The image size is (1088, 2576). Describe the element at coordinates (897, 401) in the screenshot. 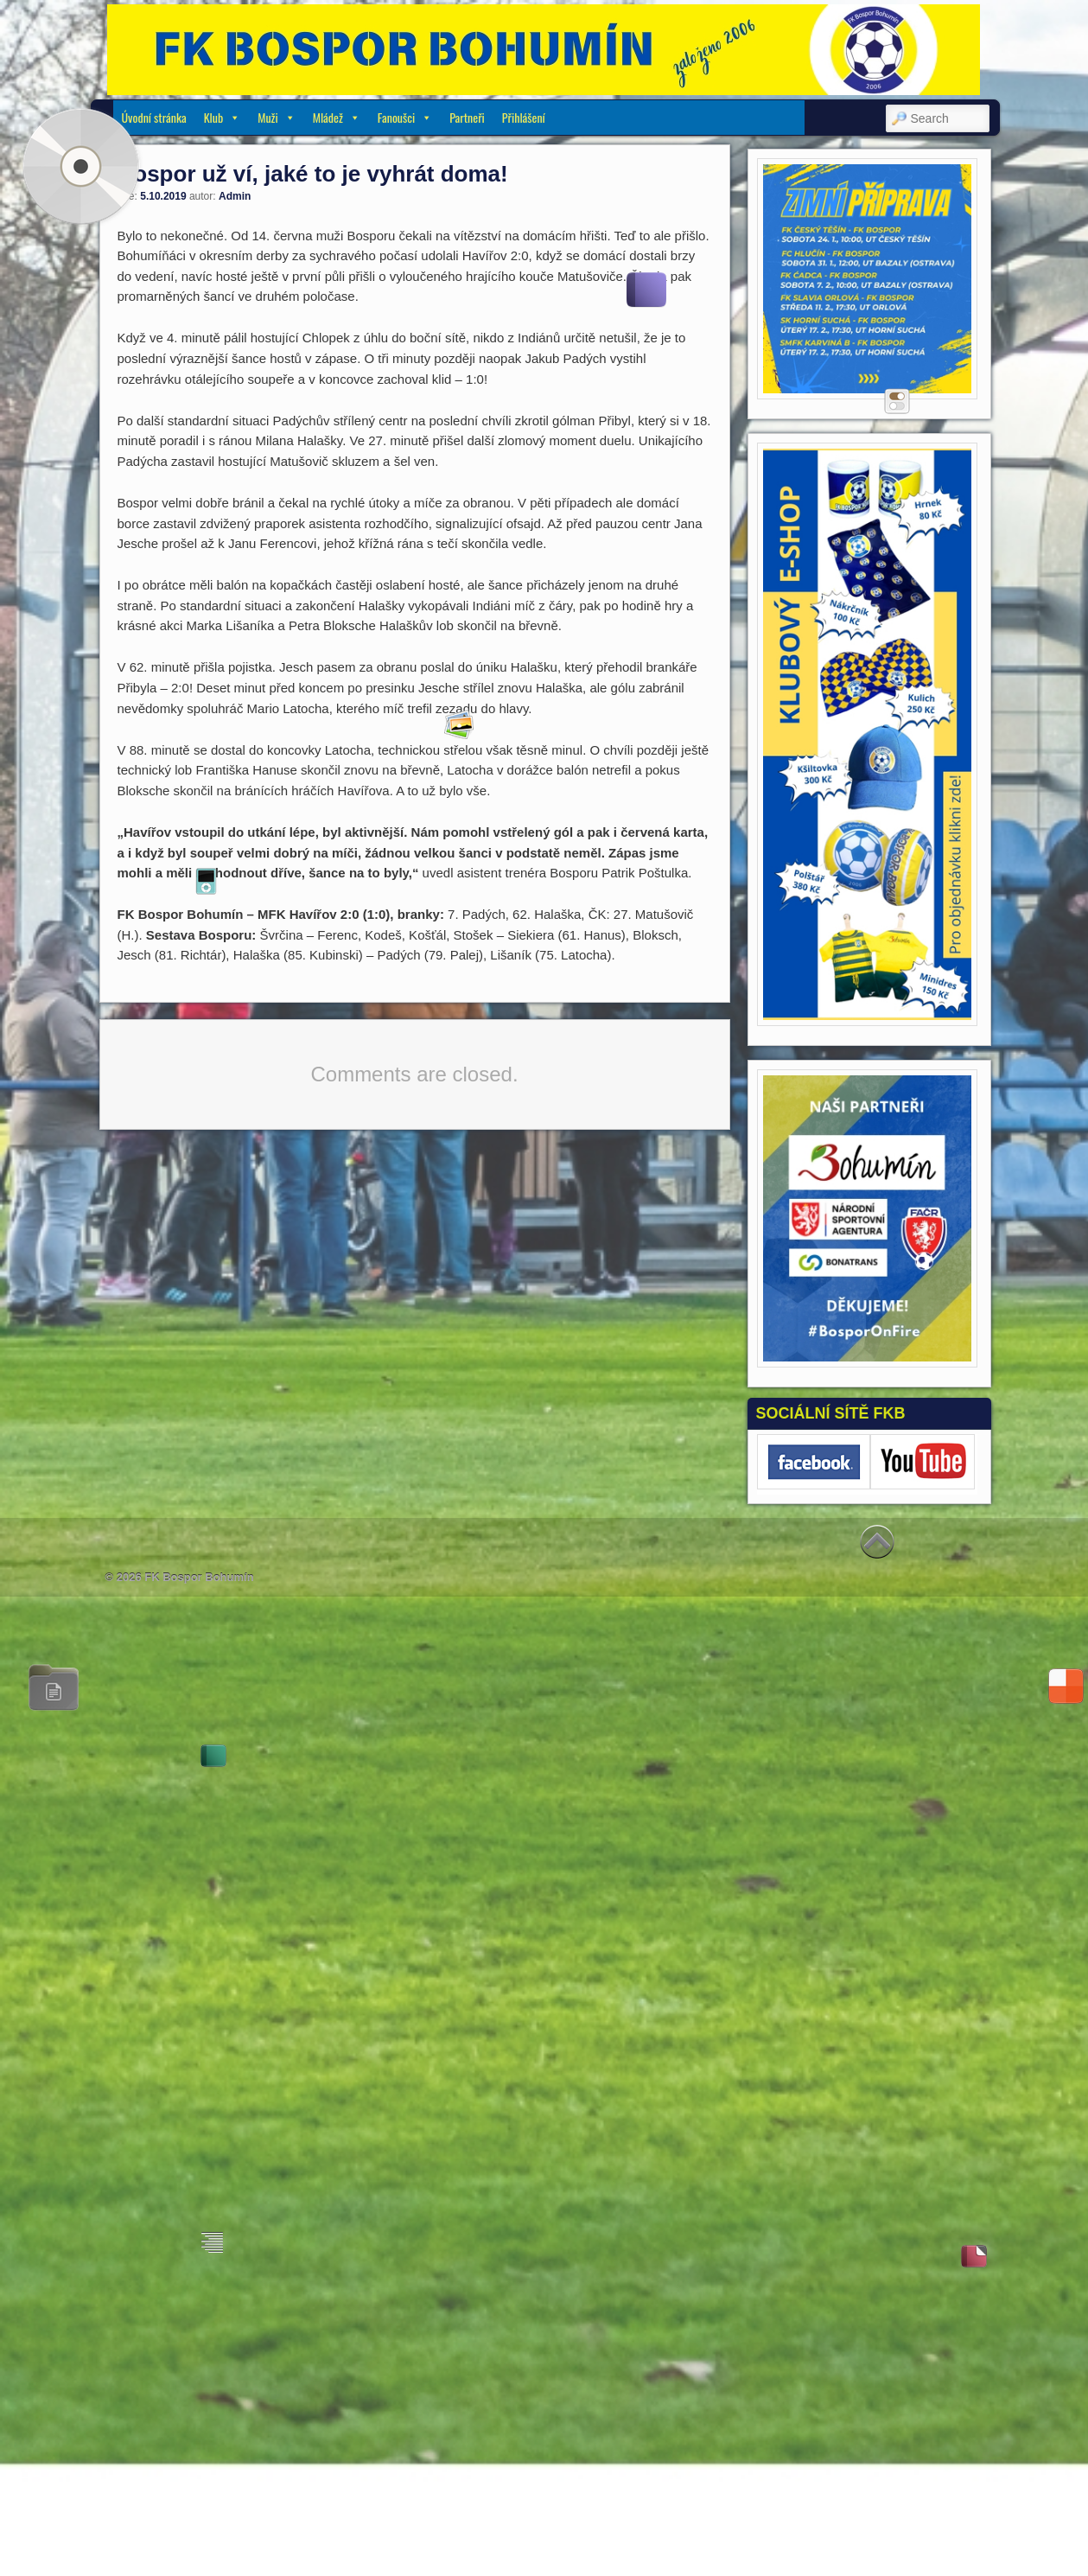

I see `open system tweaks or customization settings` at that location.